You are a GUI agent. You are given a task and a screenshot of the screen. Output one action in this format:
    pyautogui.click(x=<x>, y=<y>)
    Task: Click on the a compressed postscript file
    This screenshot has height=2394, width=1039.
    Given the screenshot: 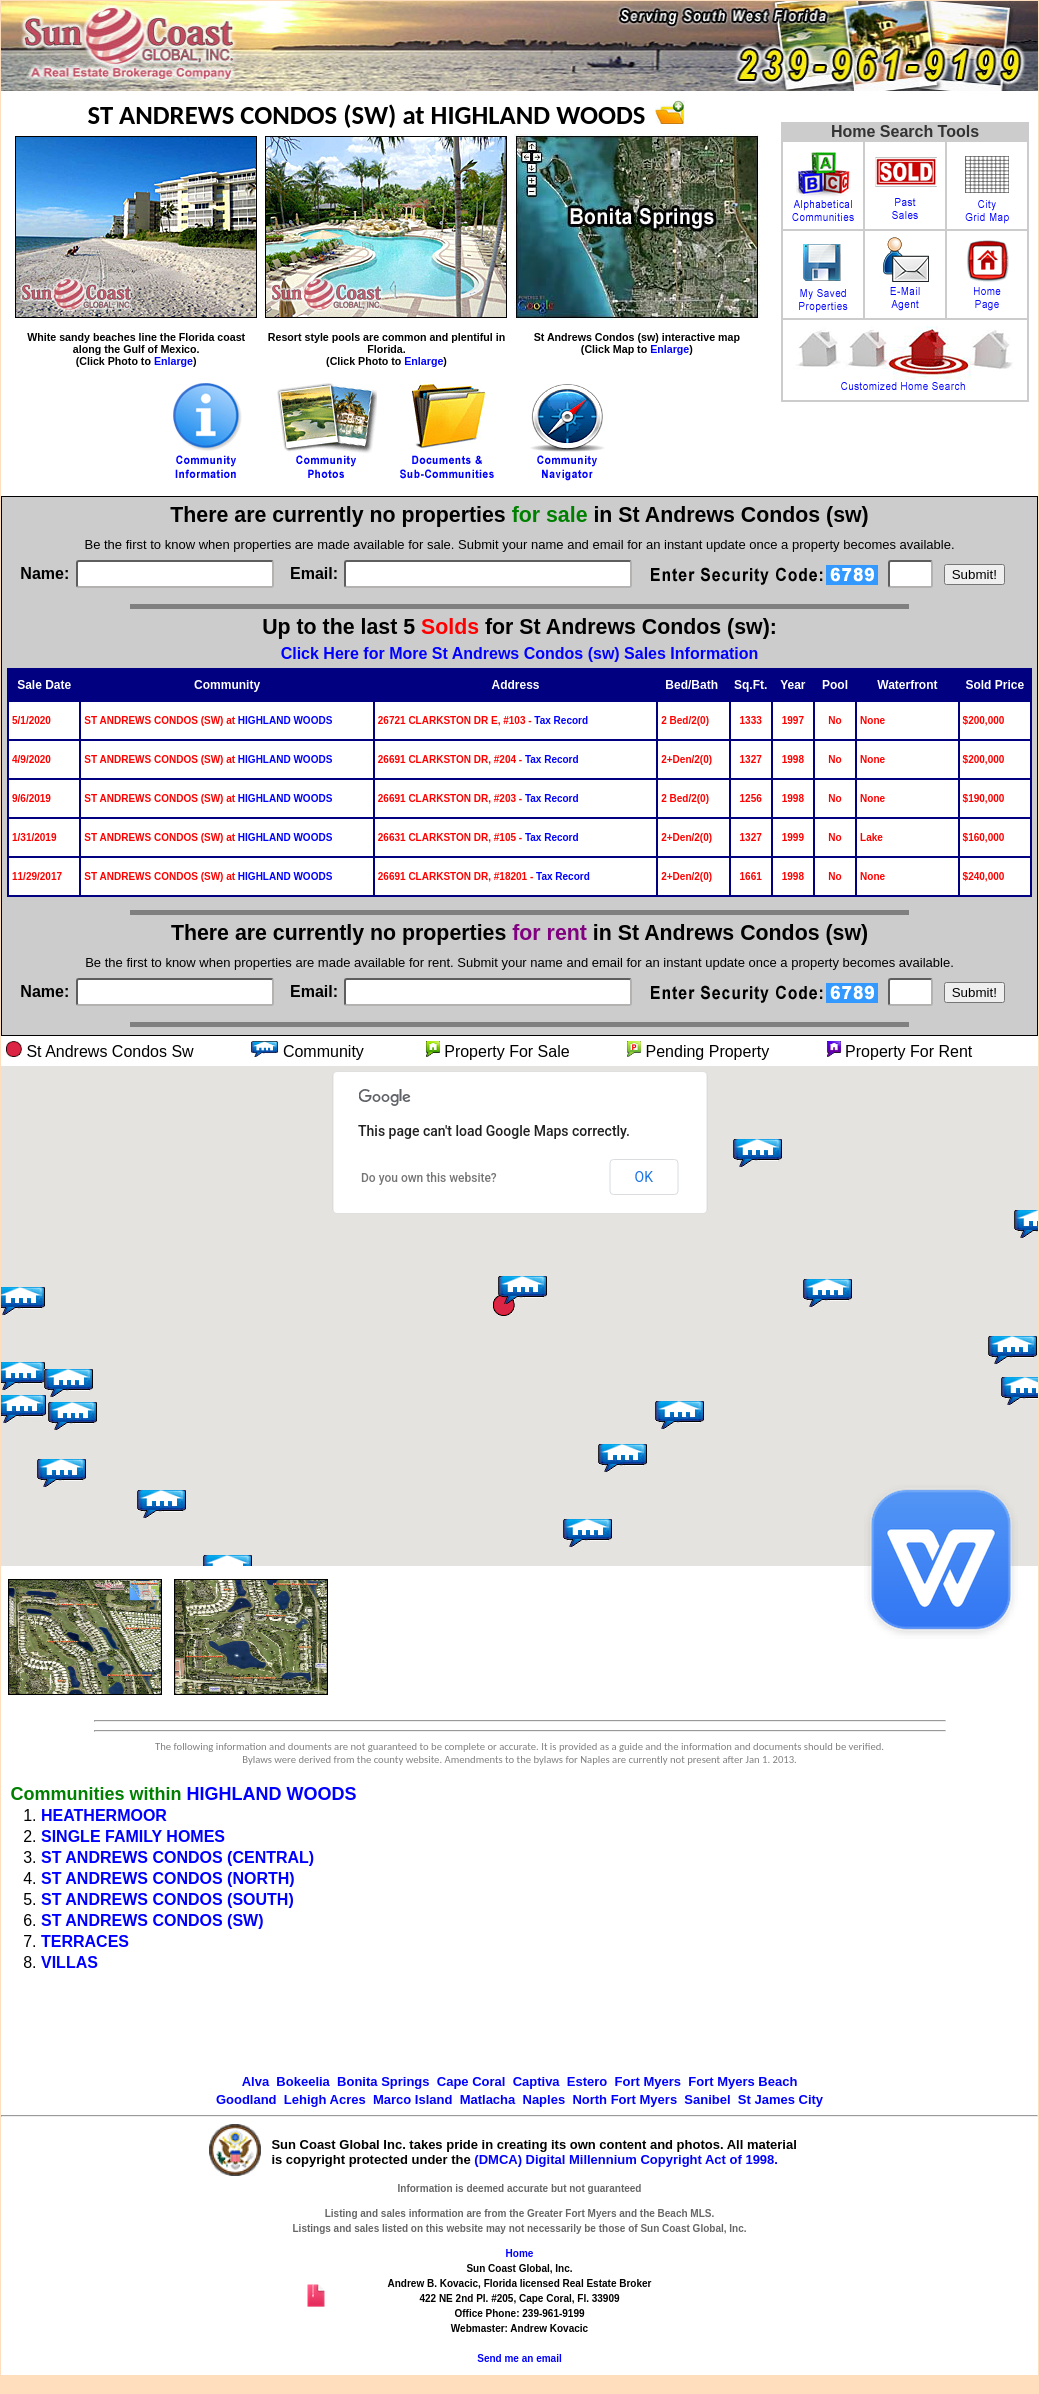 What is the action you would take?
    pyautogui.click(x=316, y=2296)
    